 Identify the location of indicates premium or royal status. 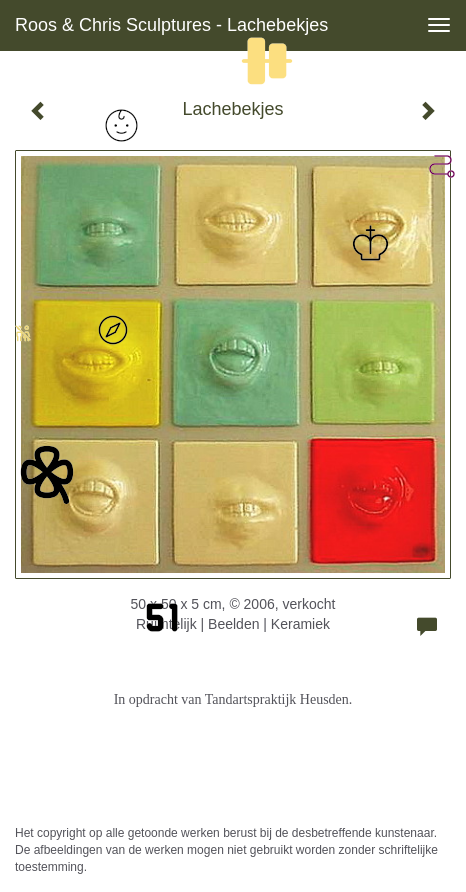
(370, 245).